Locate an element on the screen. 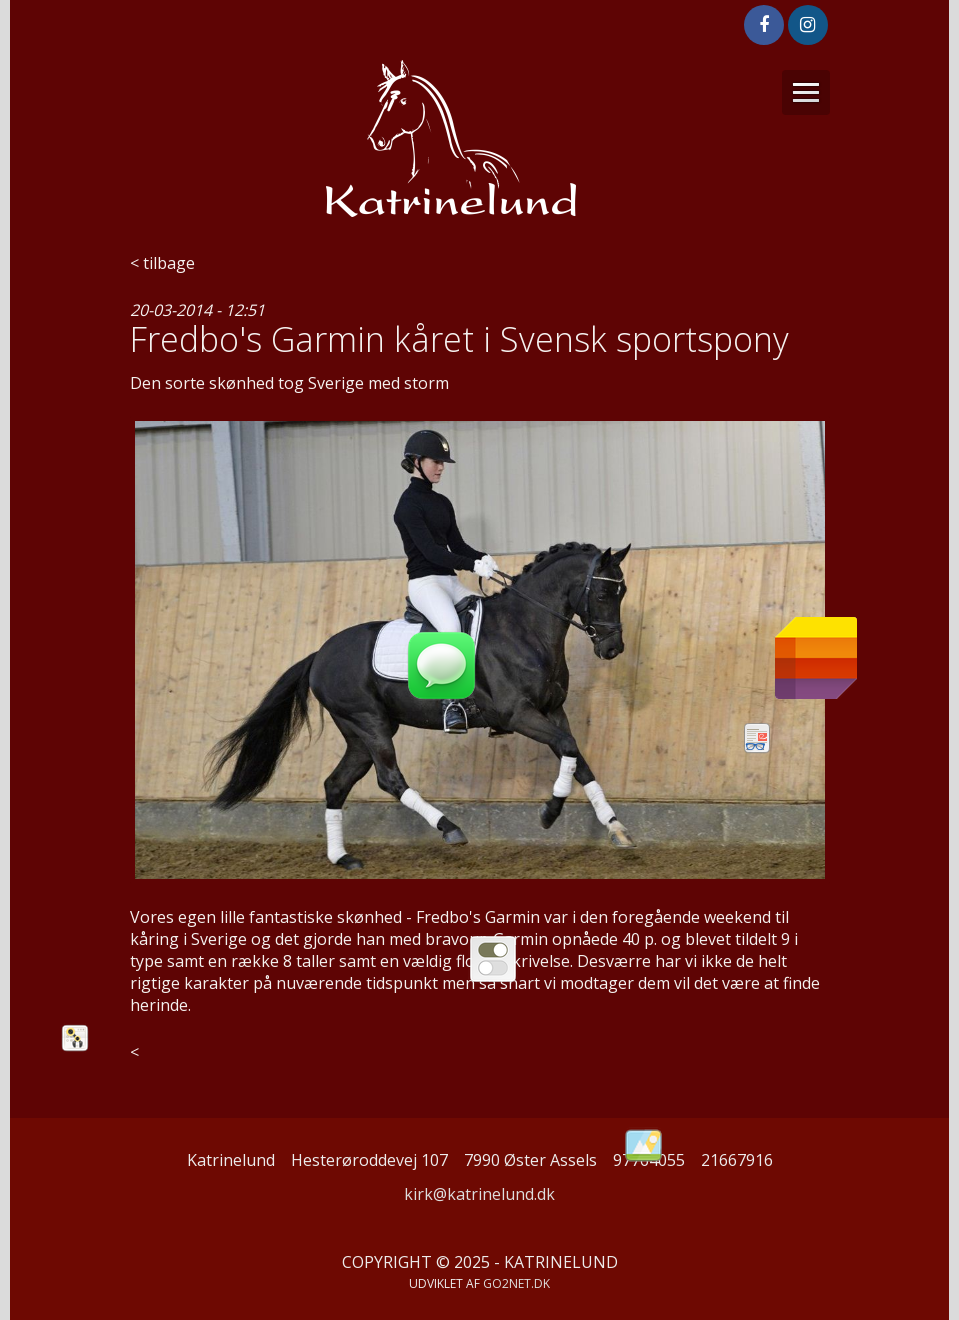 Image resolution: width=959 pixels, height=1320 pixels. open the lists app is located at coordinates (816, 658).